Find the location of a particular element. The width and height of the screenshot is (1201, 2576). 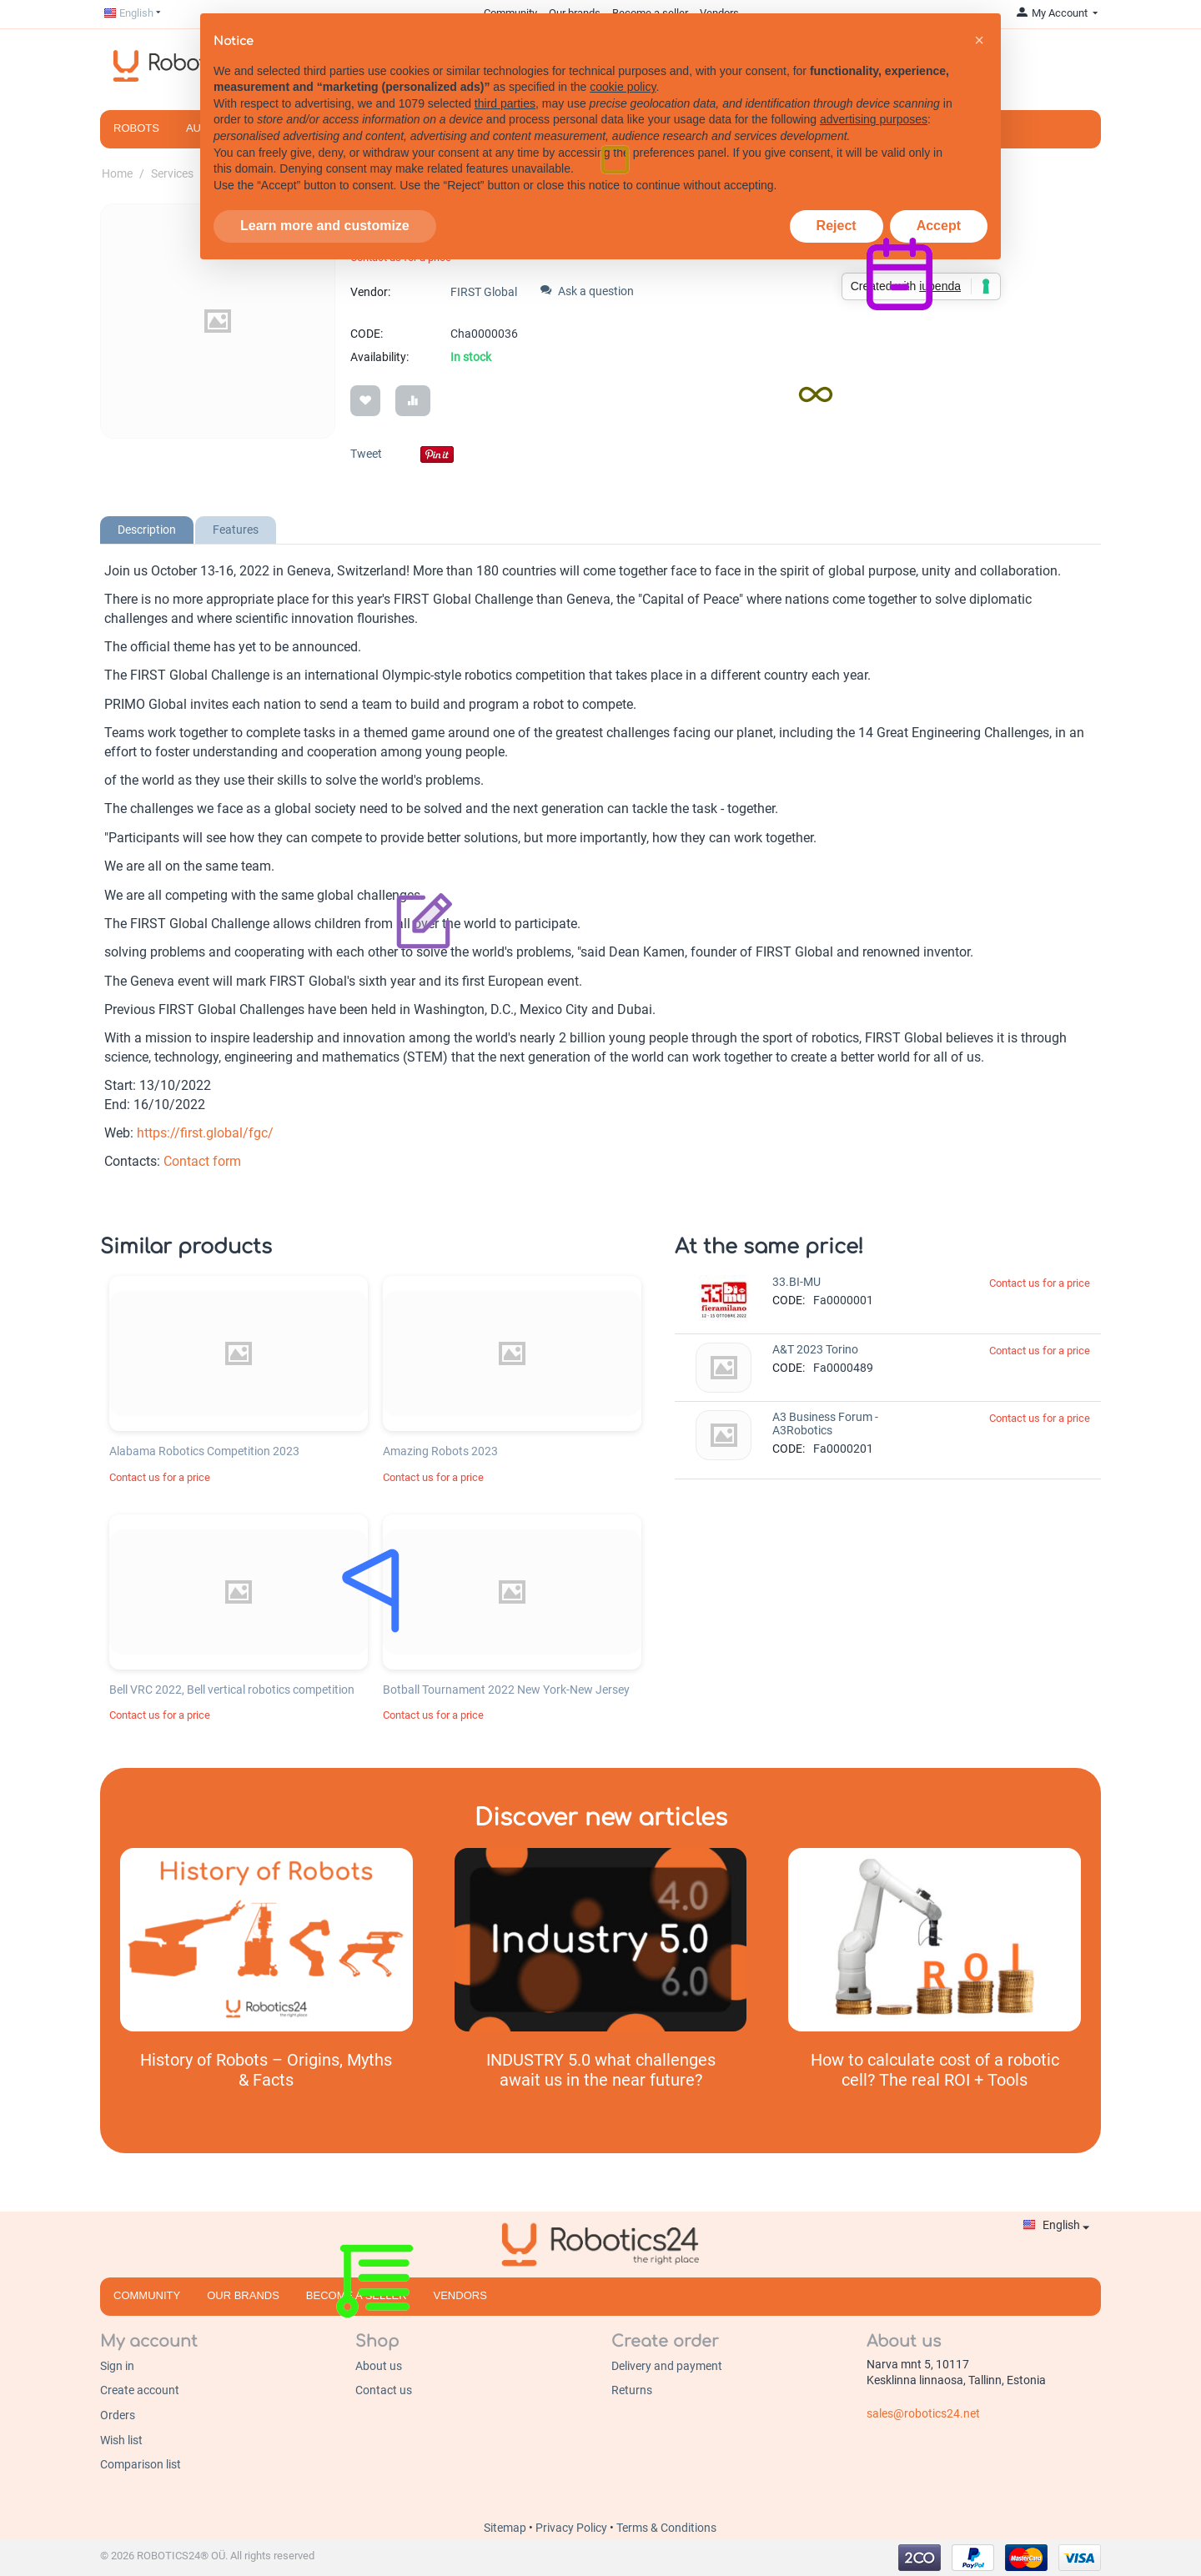

compose a new note is located at coordinates (423, 921).